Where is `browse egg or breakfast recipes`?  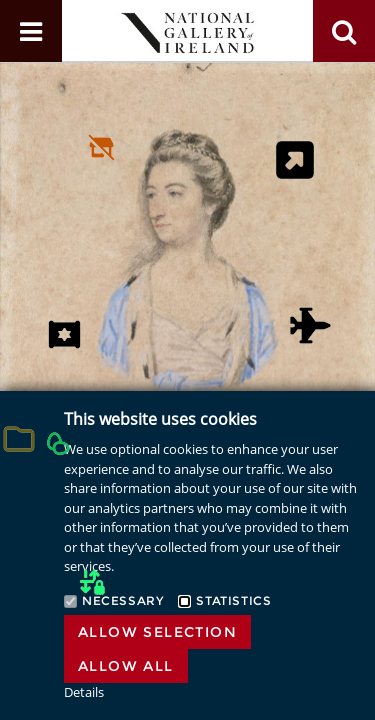
browse egg or breakfast recipes is located at coordinates (58, 442).